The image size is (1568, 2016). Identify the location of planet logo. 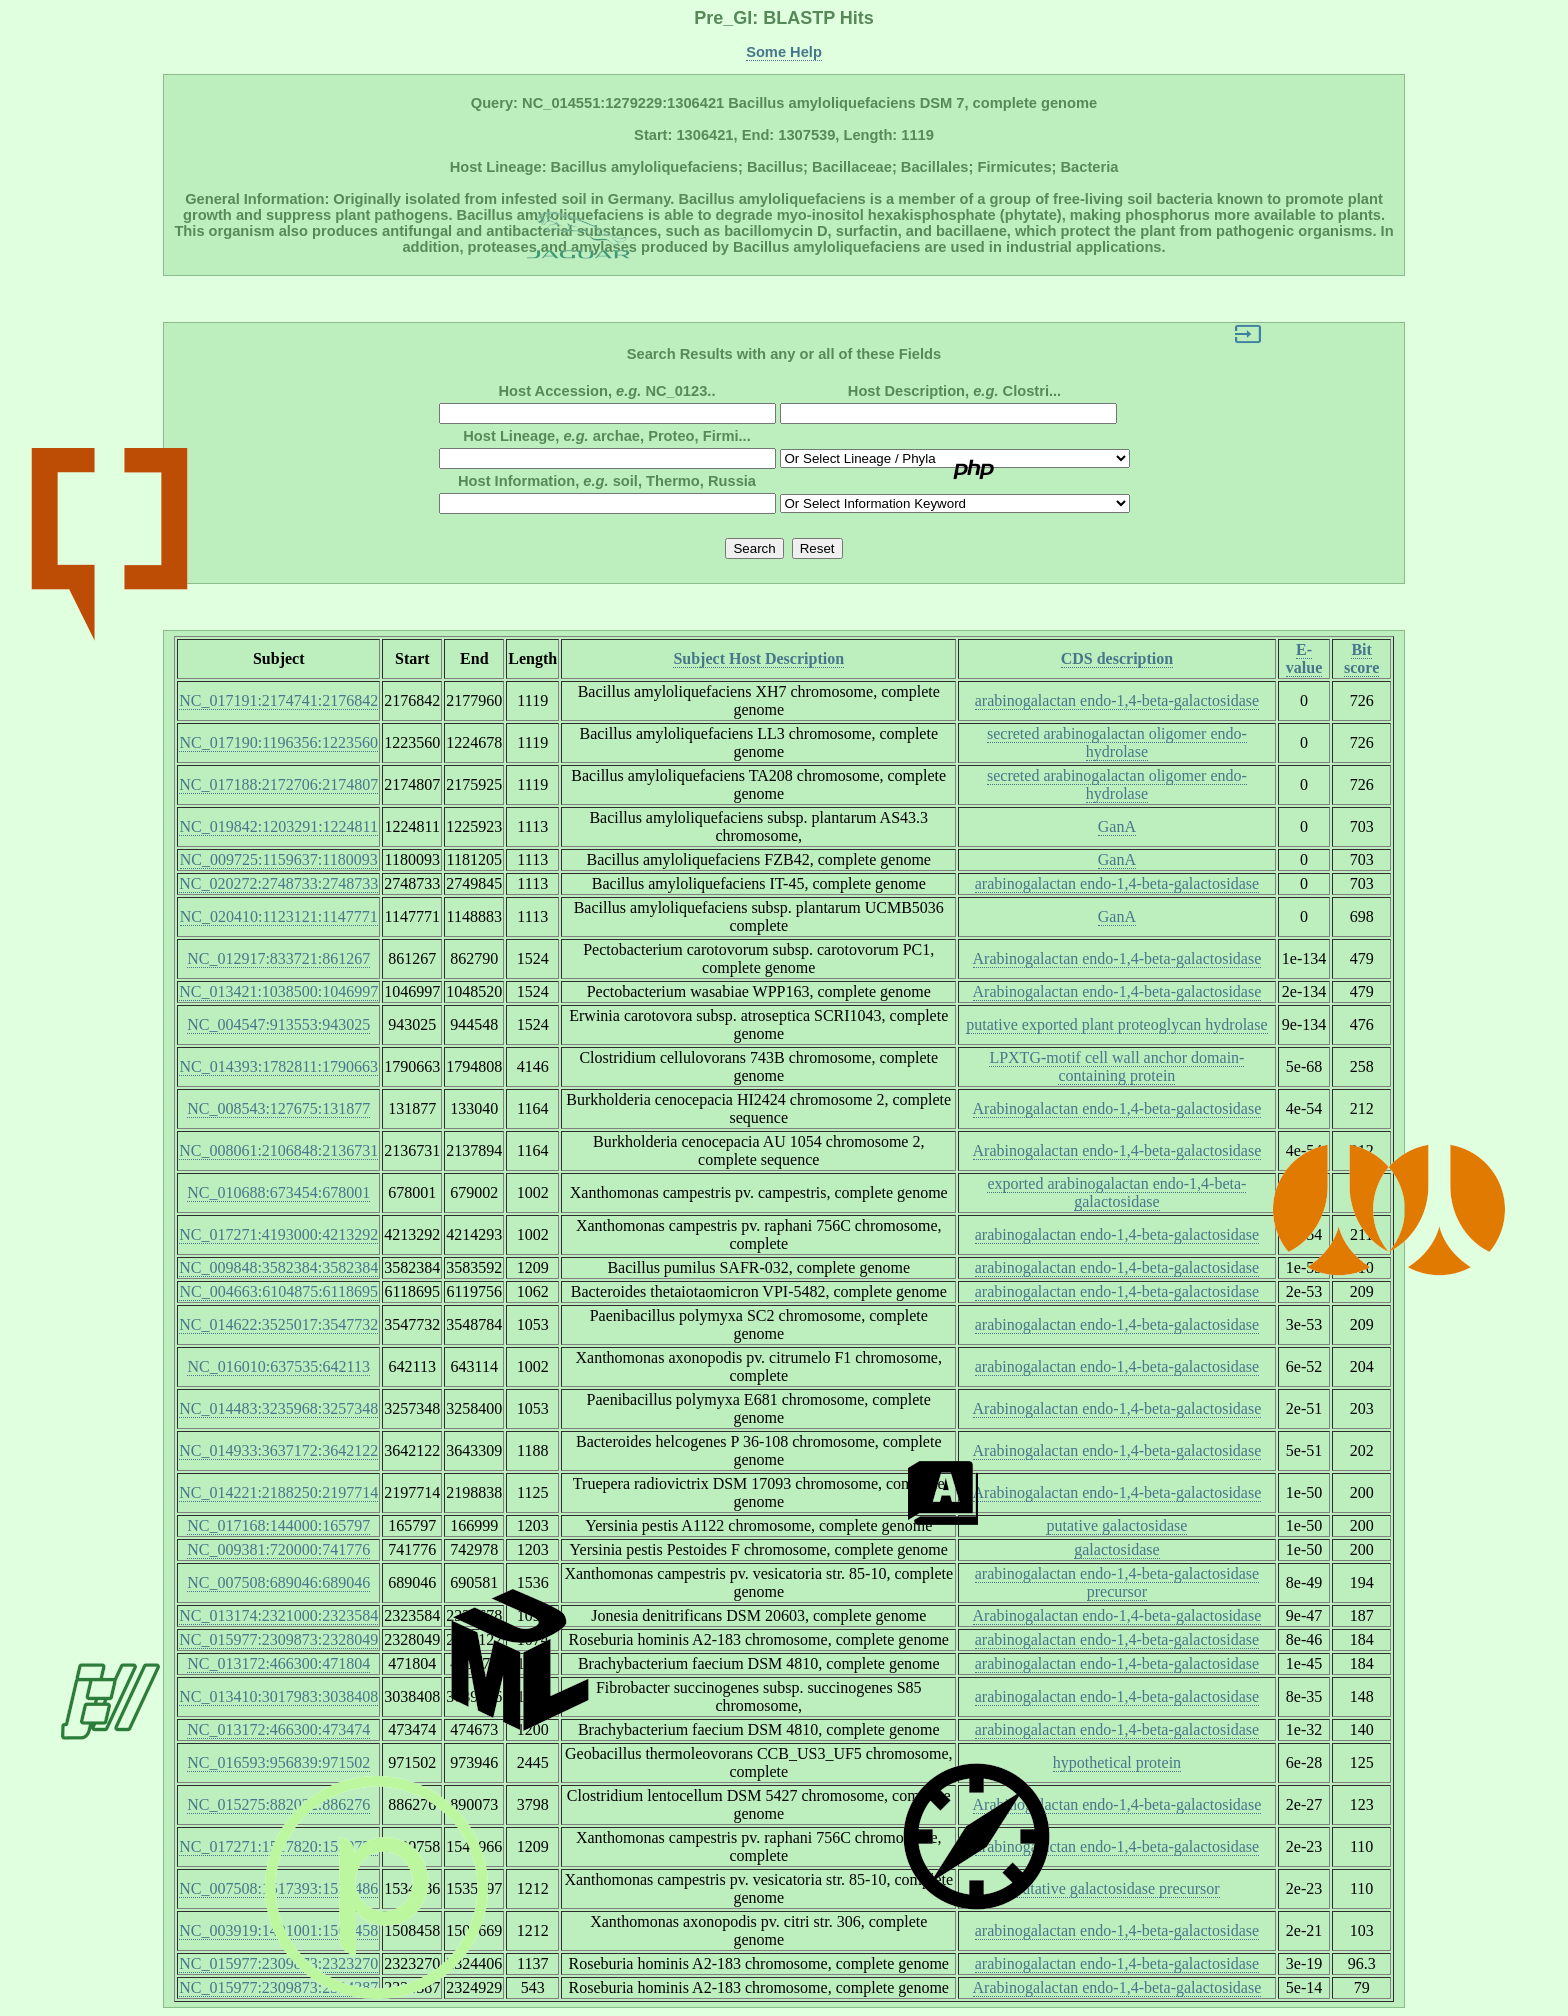
(376, 1887).